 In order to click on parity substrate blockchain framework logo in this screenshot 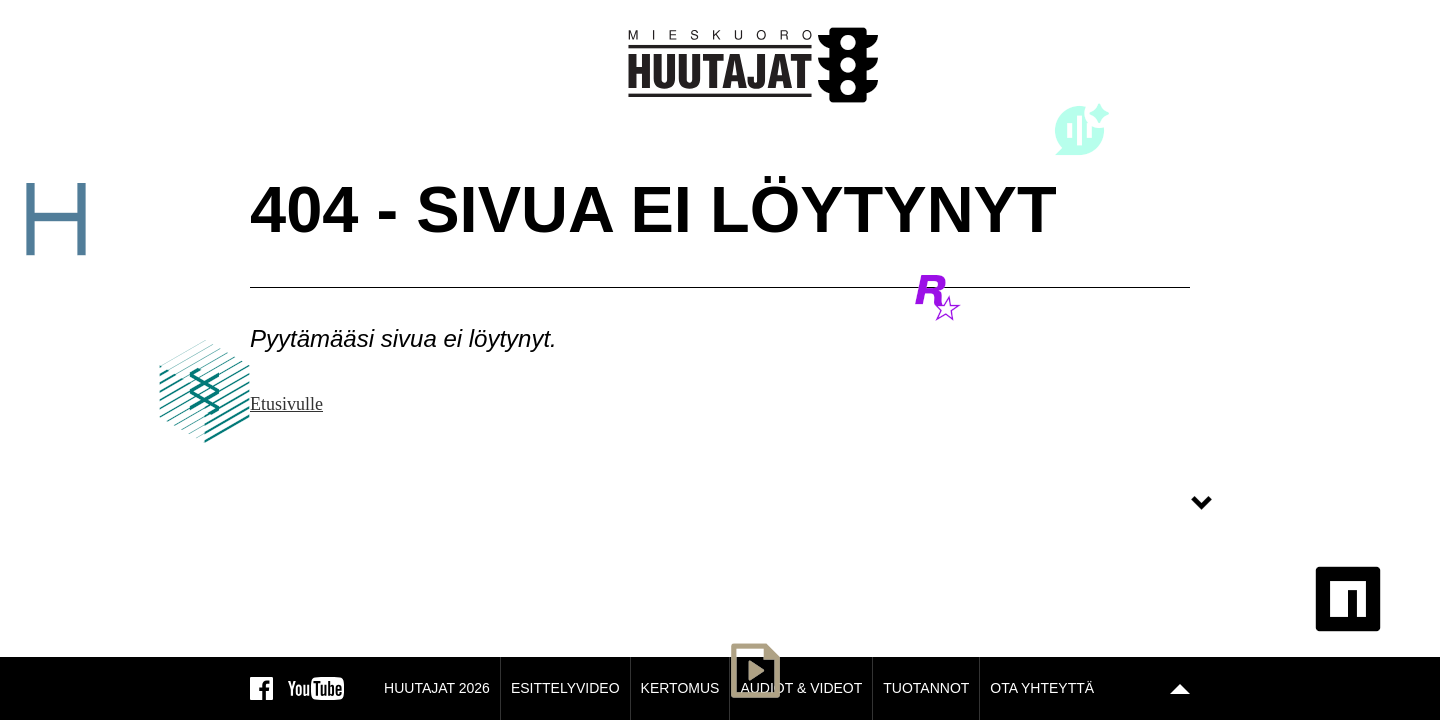, I will do `click(204, 391)`.